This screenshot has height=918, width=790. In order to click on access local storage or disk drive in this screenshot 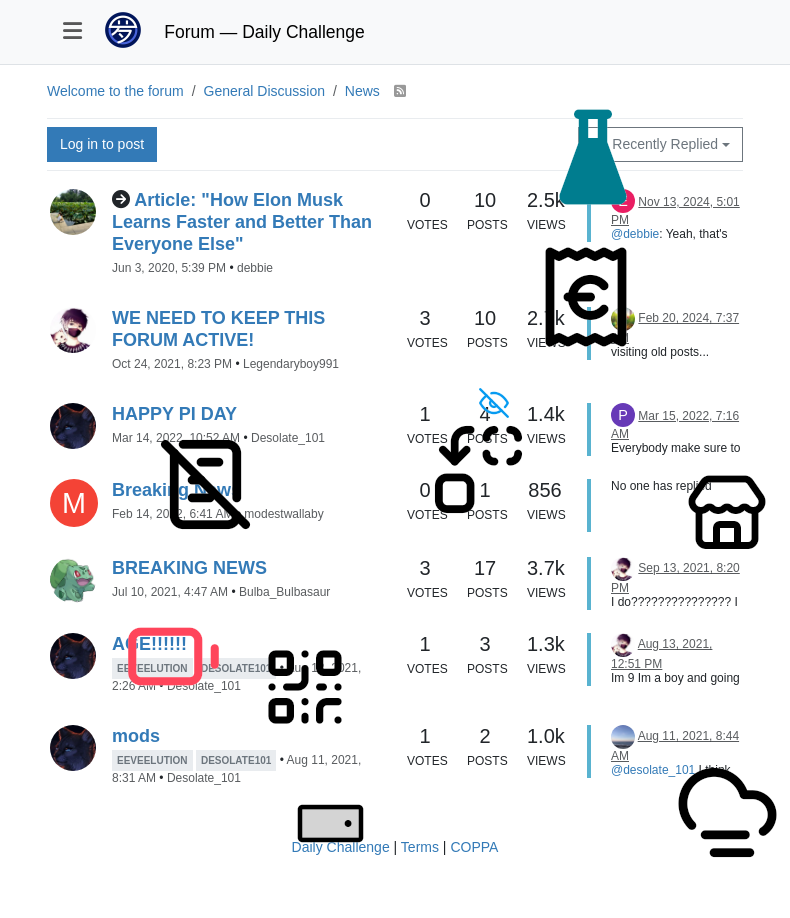, I will do `click(330, 823)`.